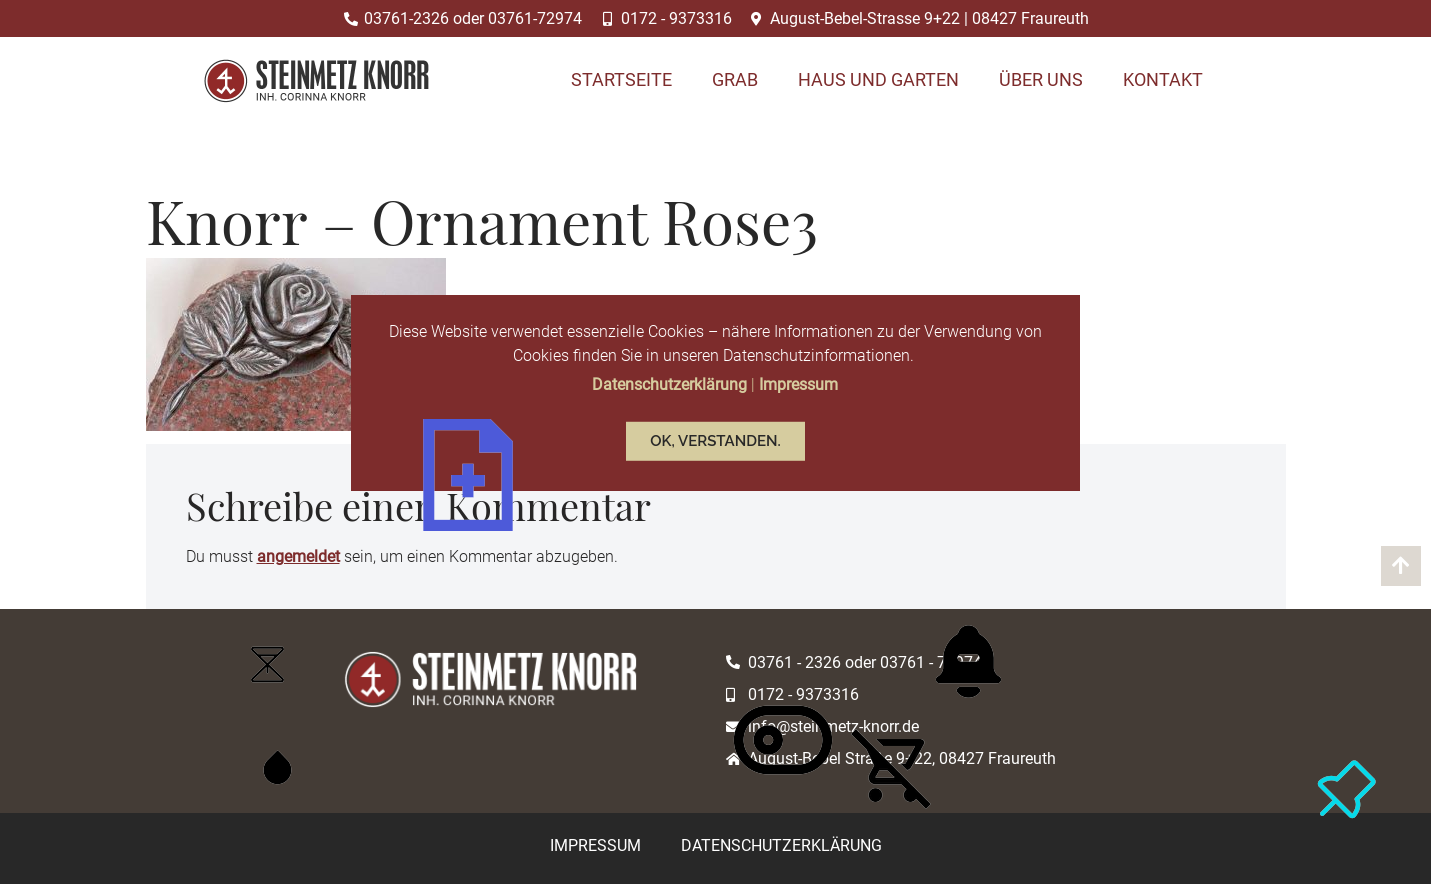 The width and height of the screenshot is (1431, 884). I want to click on toggle switch in off position, so click(783, 740).